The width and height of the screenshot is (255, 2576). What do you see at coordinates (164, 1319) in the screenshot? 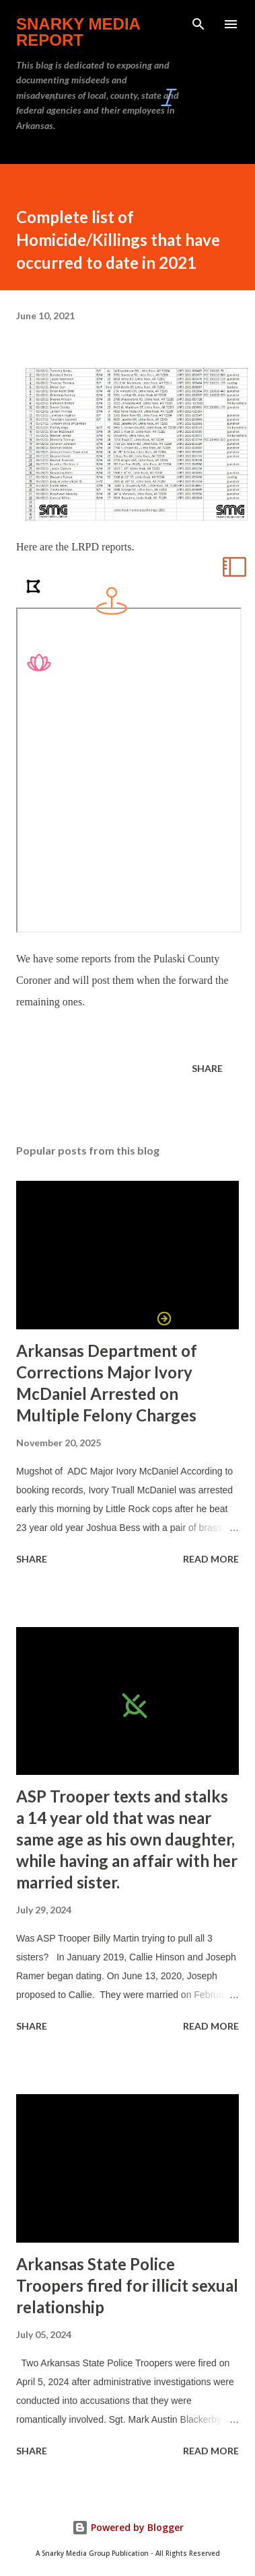
I see `proceed to the next step` at bounding box center [164, 1319].